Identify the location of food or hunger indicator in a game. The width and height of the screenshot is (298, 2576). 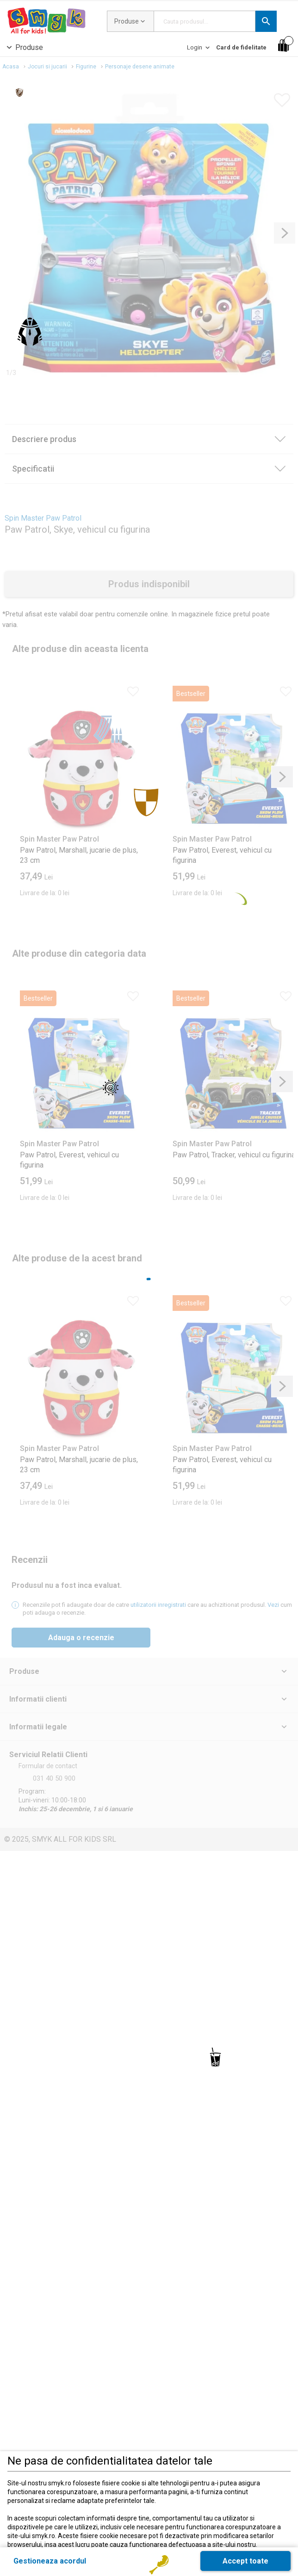
(159, 2564).